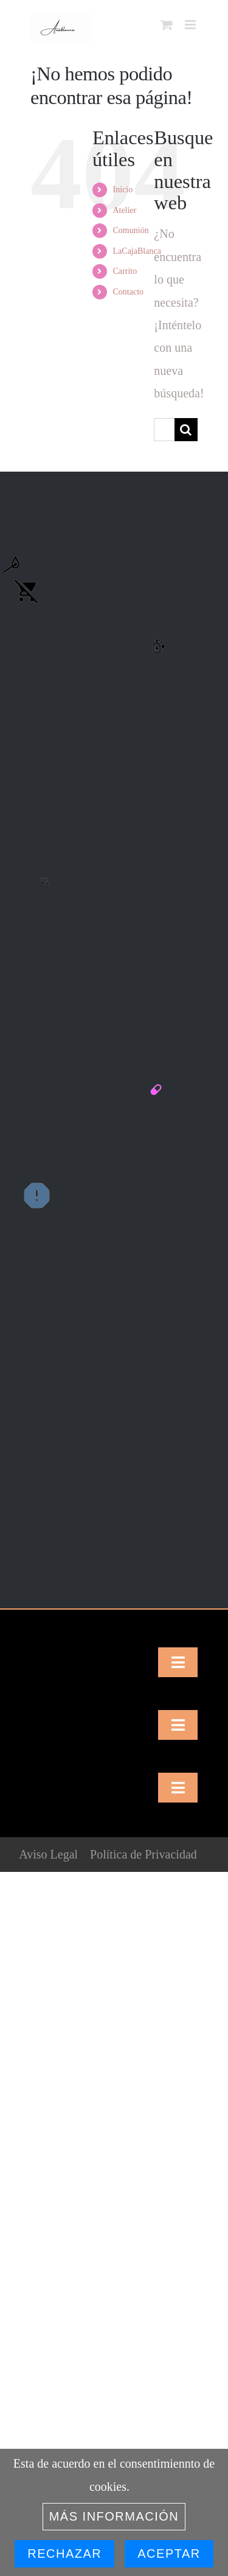 This screenshot has height=2576, width=228. I want to click on access hand sanitizer station information, so click(158, 646).